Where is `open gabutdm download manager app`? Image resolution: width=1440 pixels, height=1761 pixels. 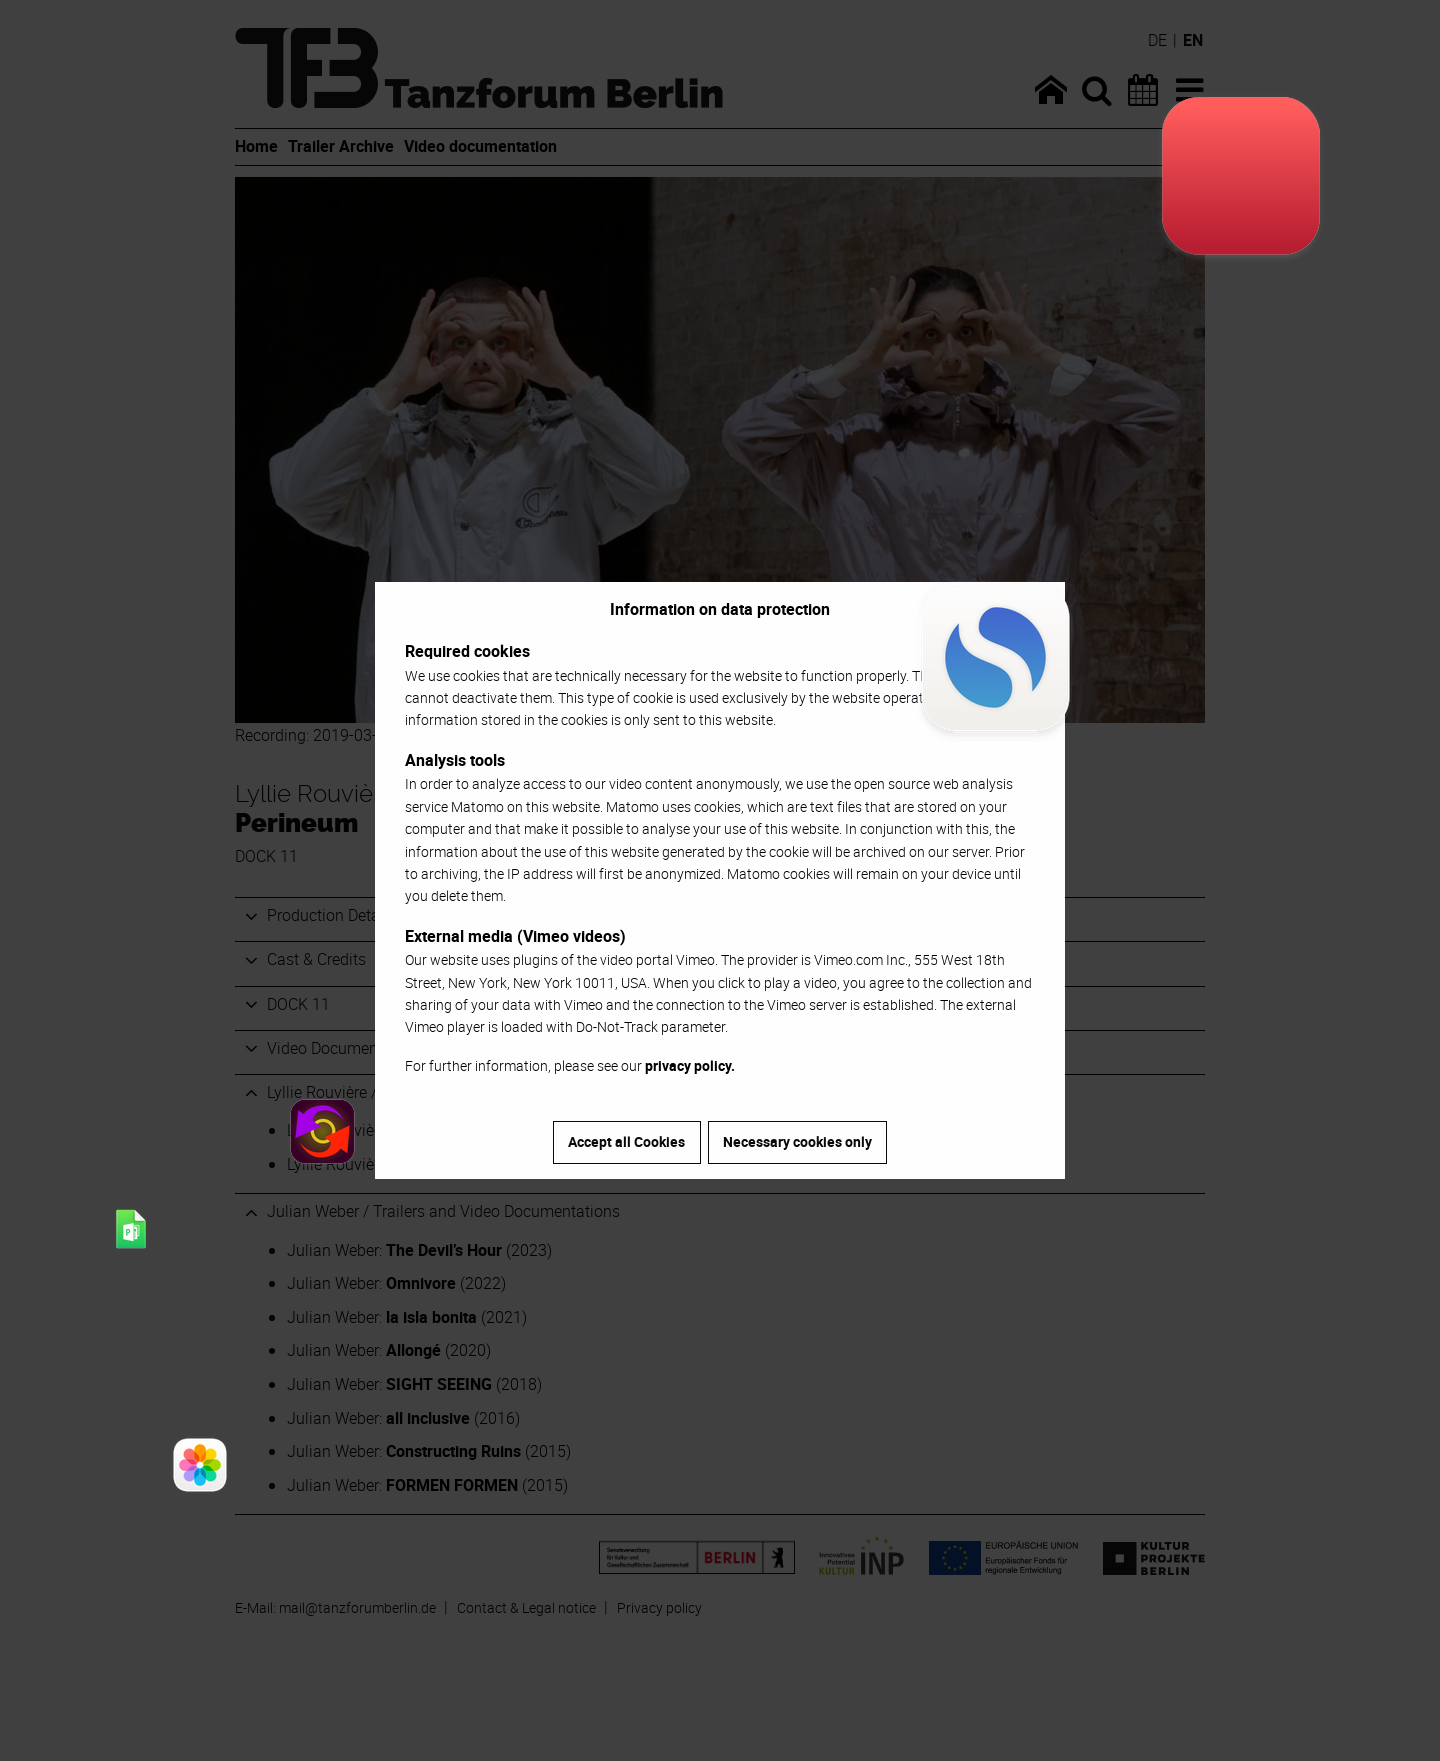 open gabutdm download manager app is located at coordinates (322, 1131).